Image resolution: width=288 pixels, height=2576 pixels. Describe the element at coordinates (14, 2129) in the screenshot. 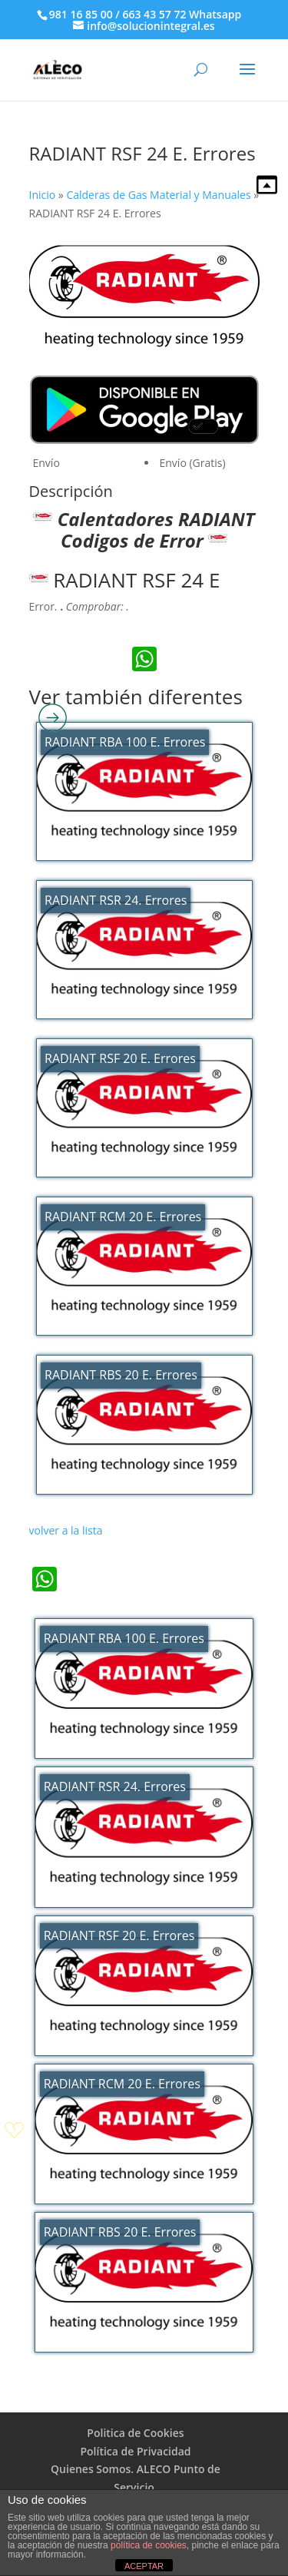

I see `unlike or remove from favorites` at that location.